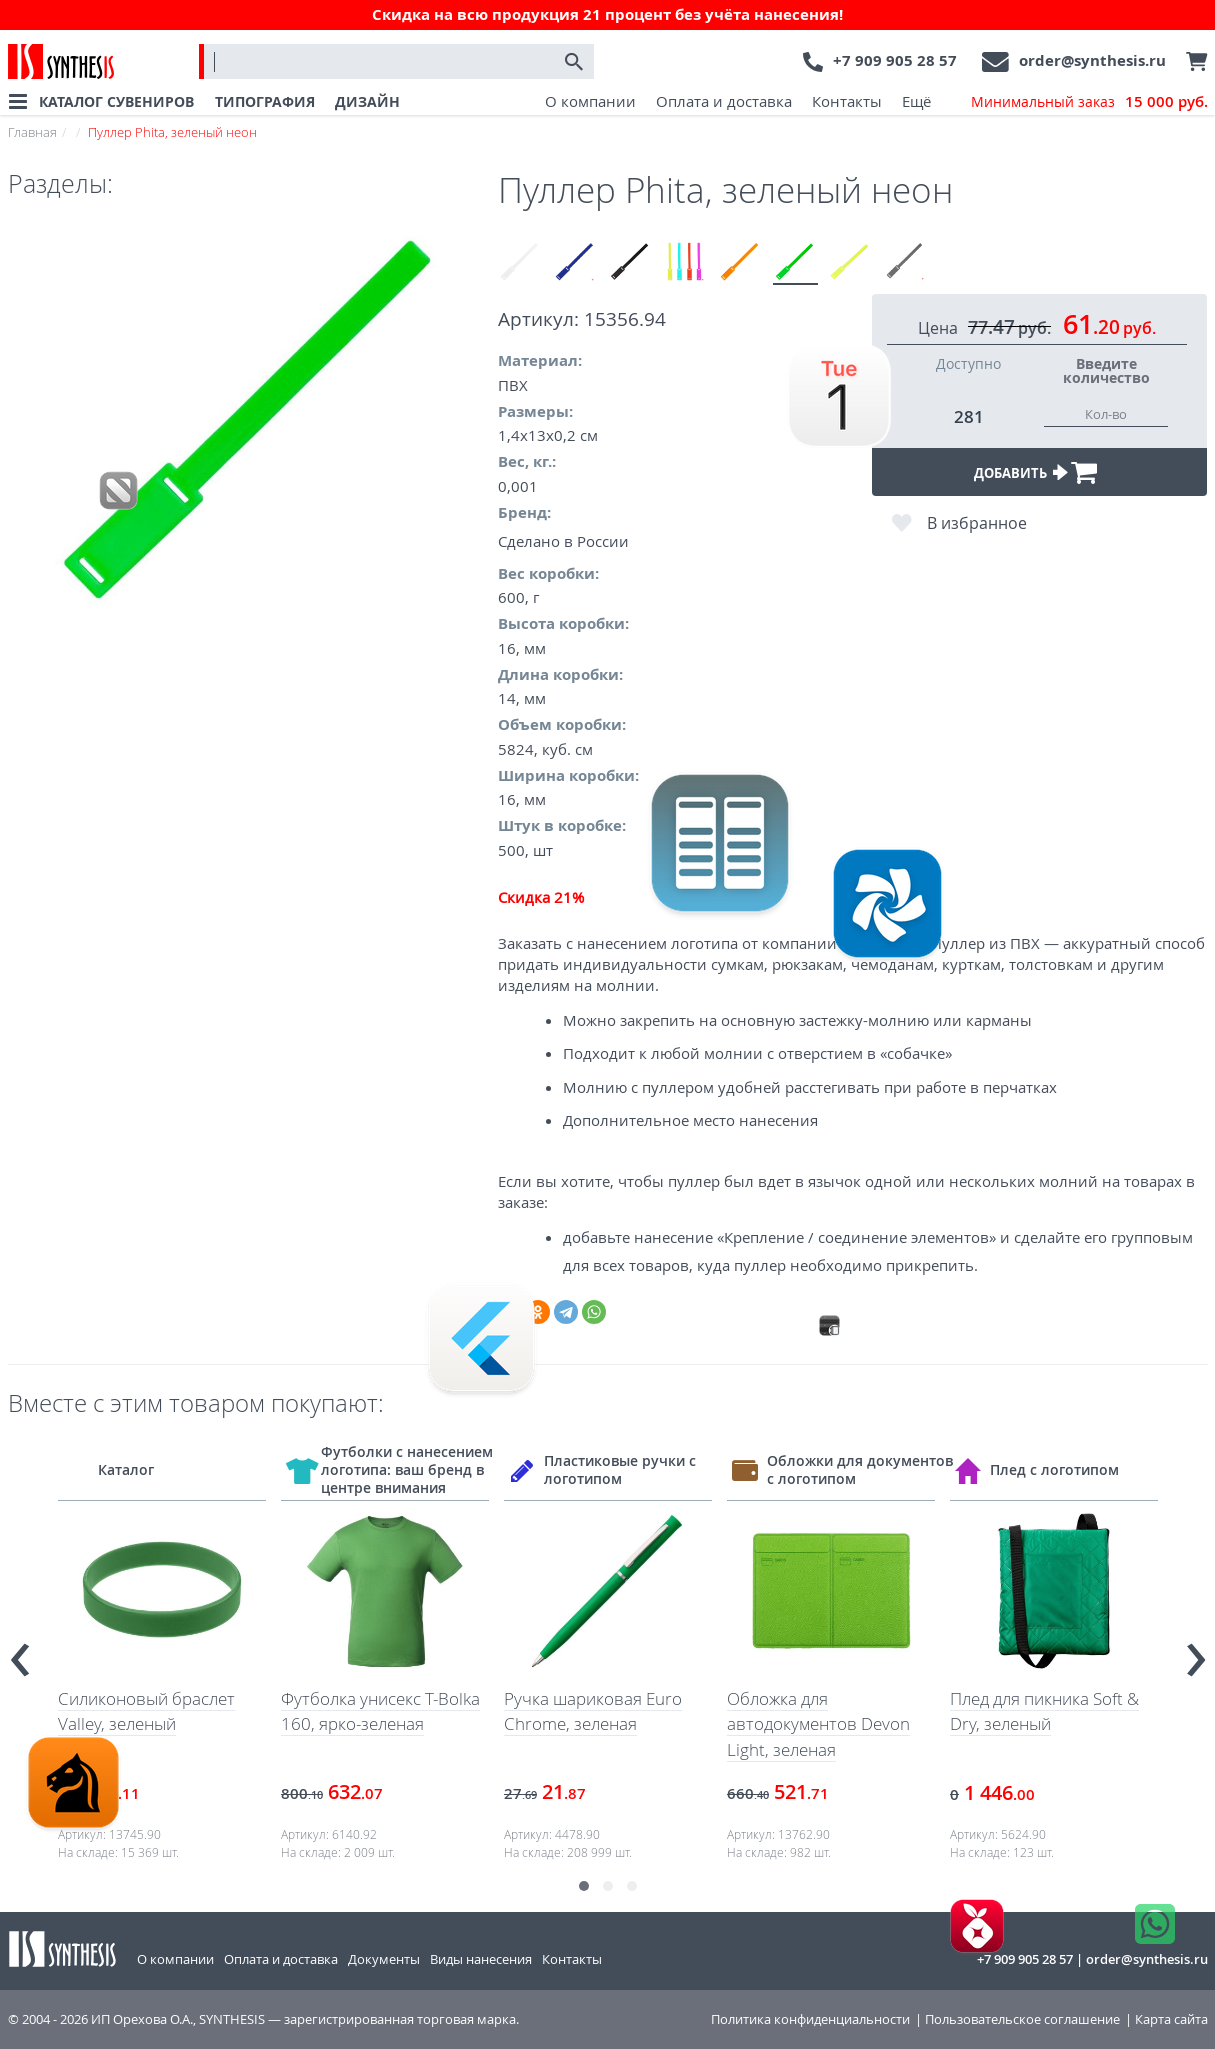  I want to click on configure ldap server connection settings, so click(829, 1325).